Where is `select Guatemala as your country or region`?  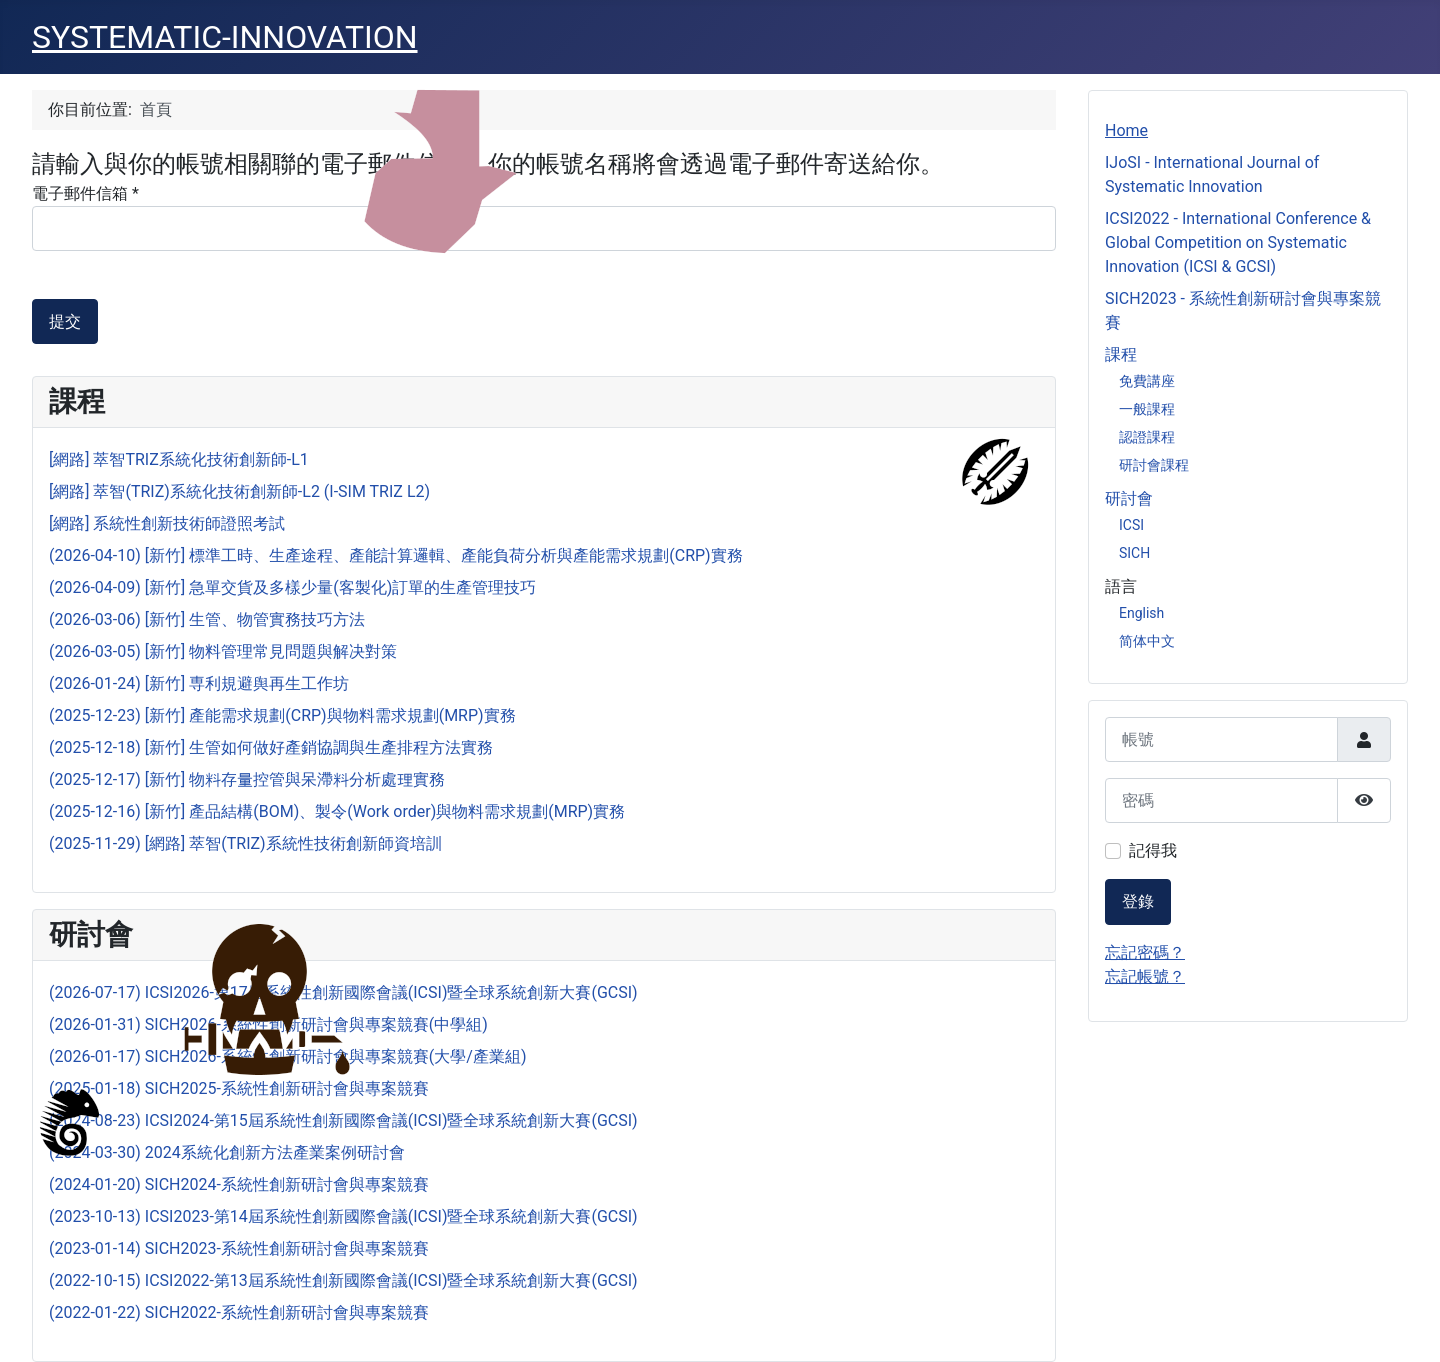
select Guatemala as your country or region is located at coordinates (440, 171).